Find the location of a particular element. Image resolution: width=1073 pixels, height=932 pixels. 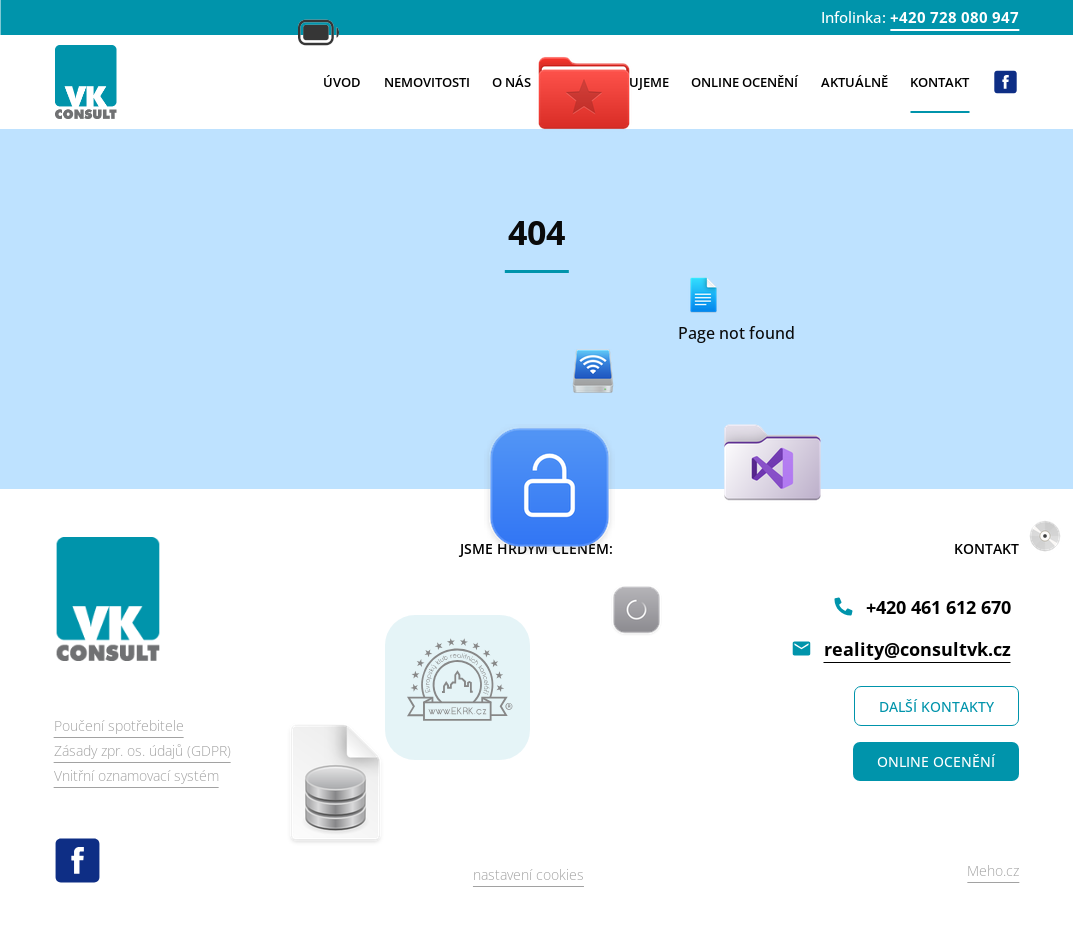

access your bookmarked or favorited files is located at coordinates (584, 93).